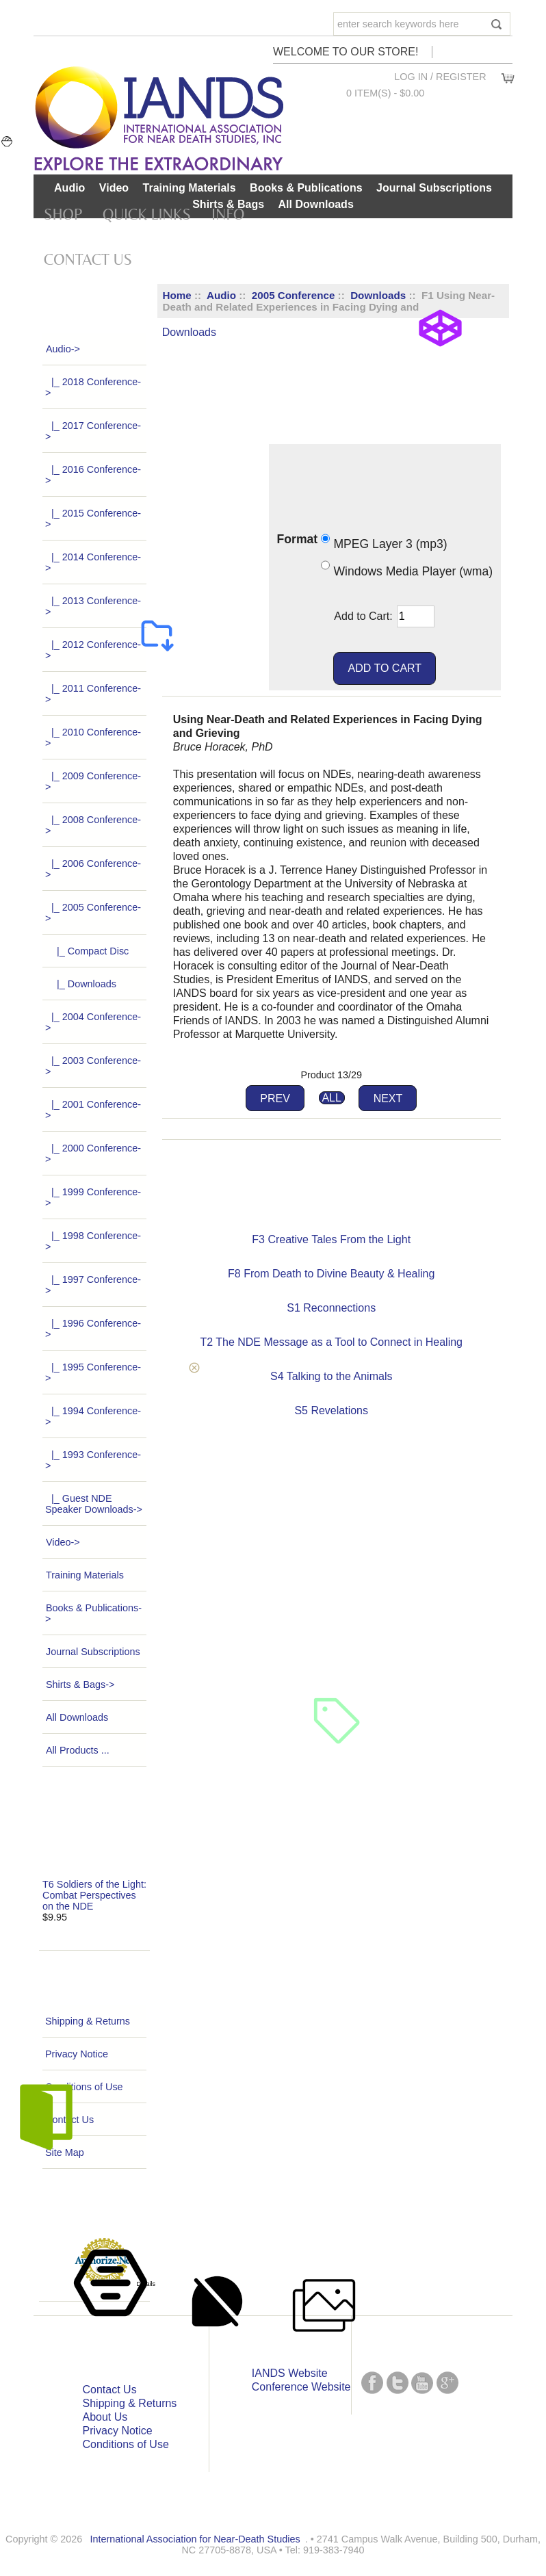 The width and height of the screenshot is (546, 2576). What do you see at coordinates (440, 328) in the screenshot?
I see `open CodePen profile or projects` at bounding box center [440, 328].